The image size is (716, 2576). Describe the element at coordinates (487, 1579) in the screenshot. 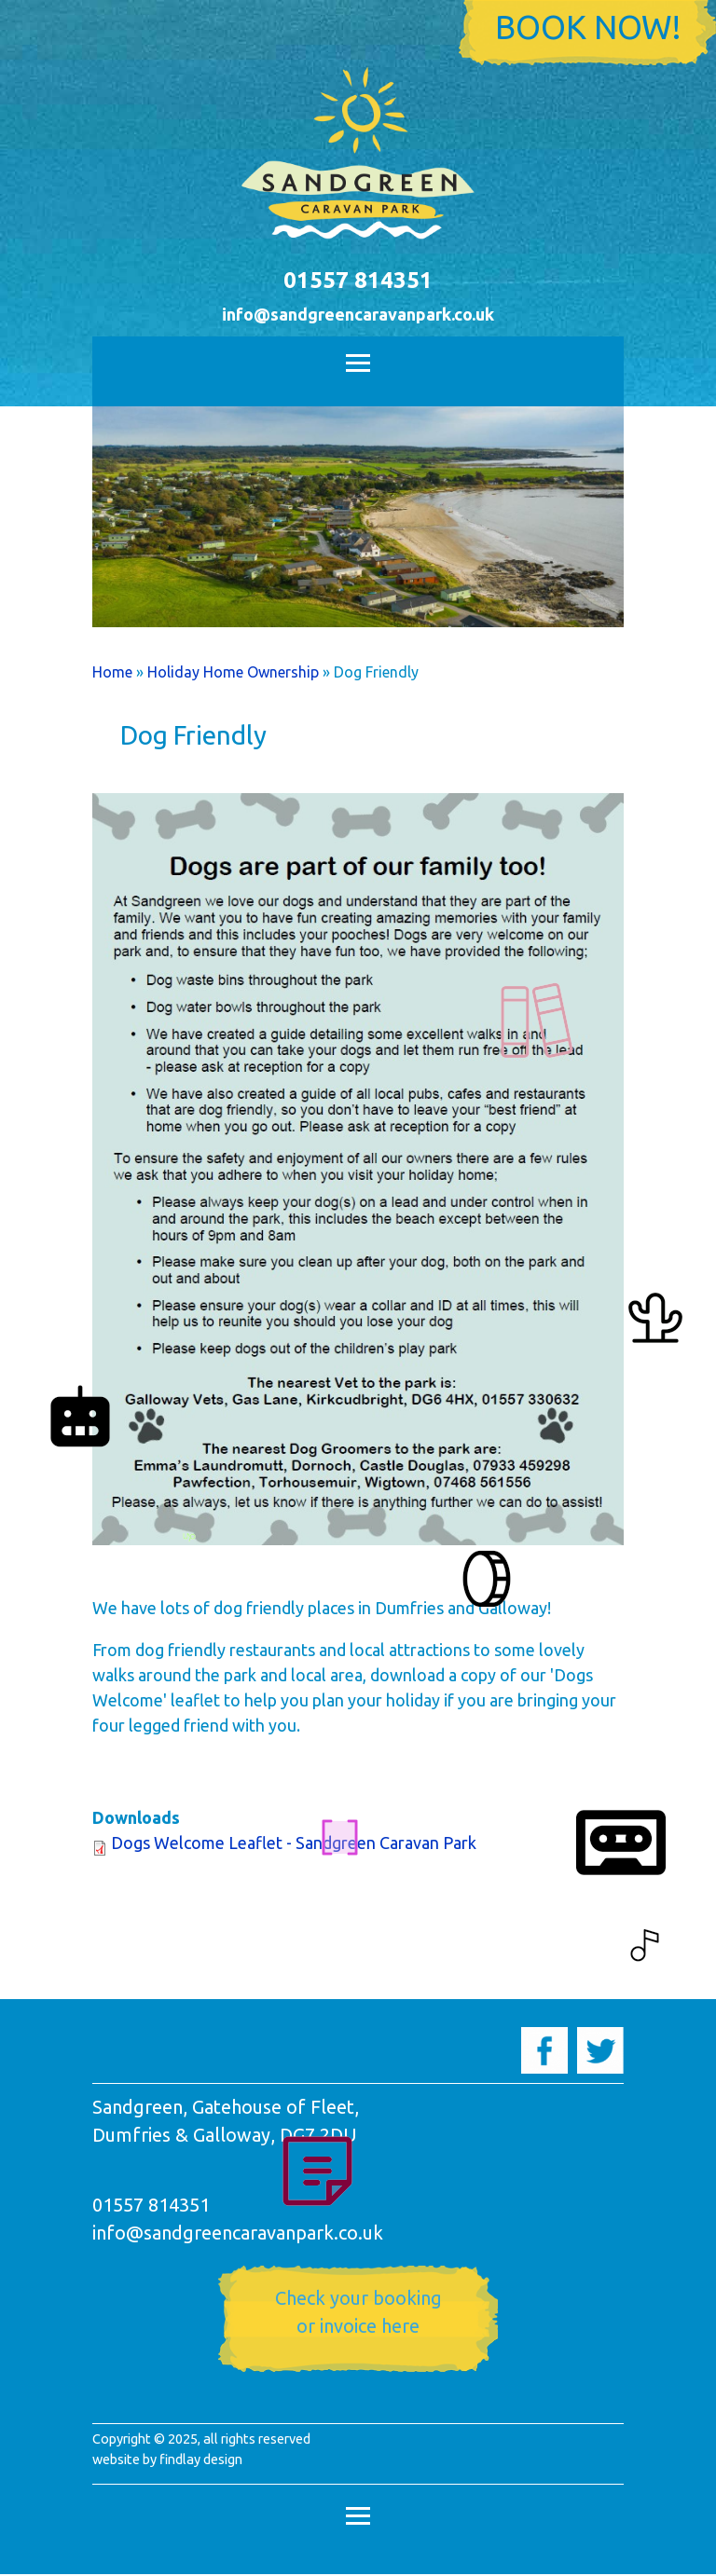

I see `view account balance or currency` at that location.